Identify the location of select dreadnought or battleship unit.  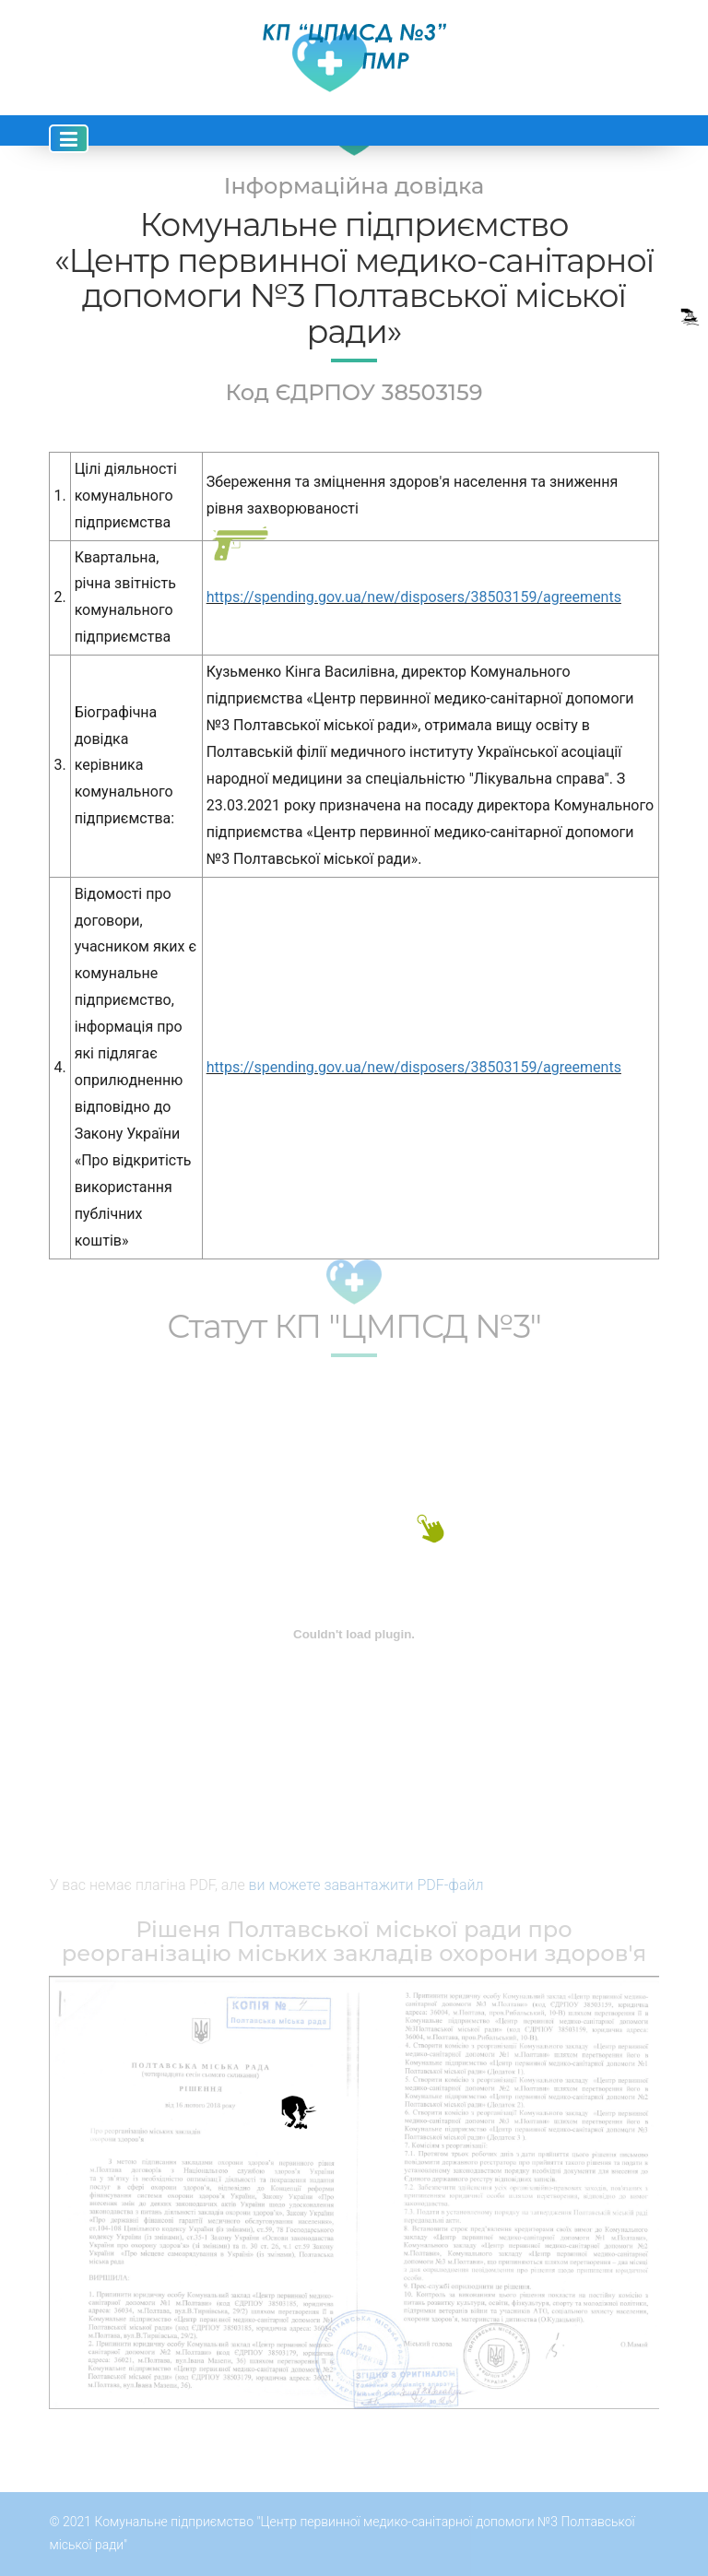
(690, 317).